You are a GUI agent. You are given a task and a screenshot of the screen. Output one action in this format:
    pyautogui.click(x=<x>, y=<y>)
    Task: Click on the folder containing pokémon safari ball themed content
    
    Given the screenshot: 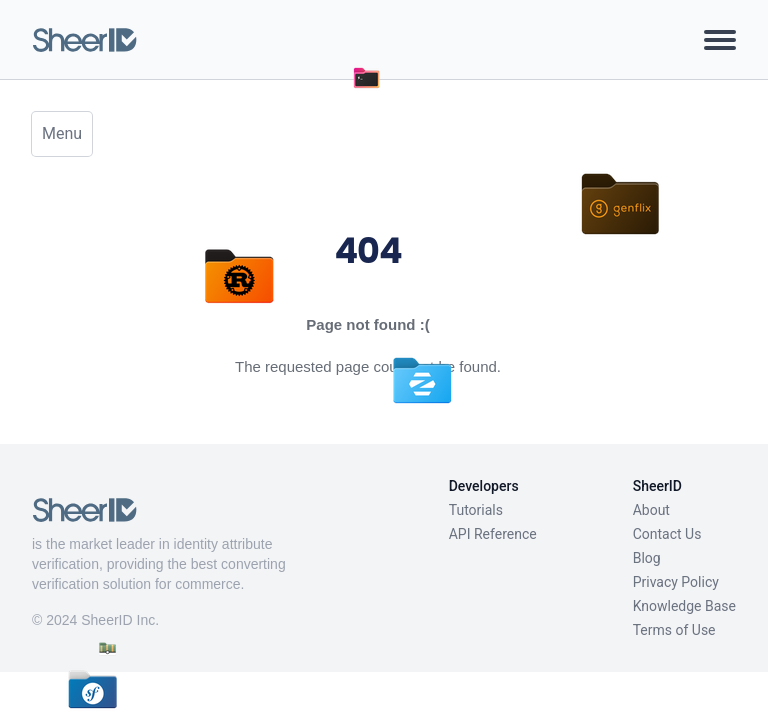 What is the action you would take?
    pyautogui.click(x=107, y=649)
    